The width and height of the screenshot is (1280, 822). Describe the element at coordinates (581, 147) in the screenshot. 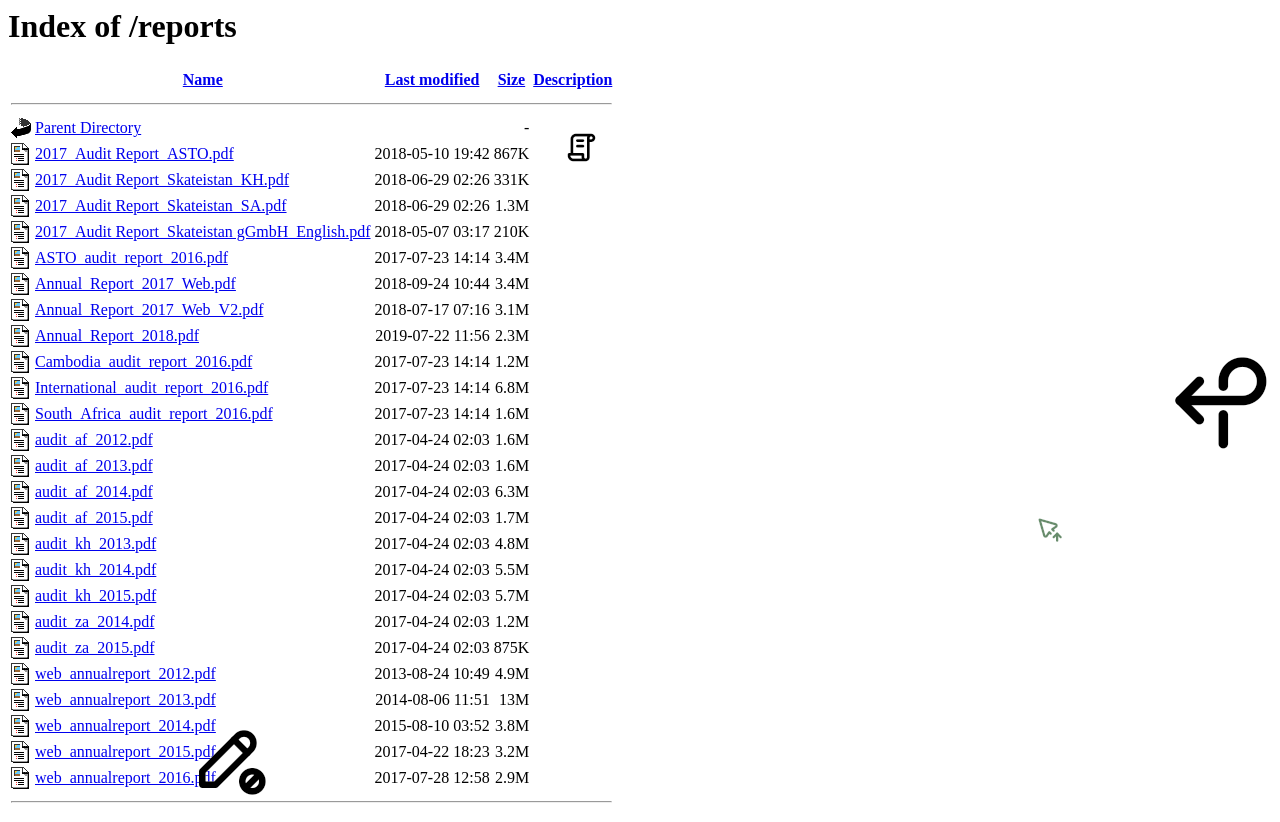

I see `view license or terms of service` at that location.